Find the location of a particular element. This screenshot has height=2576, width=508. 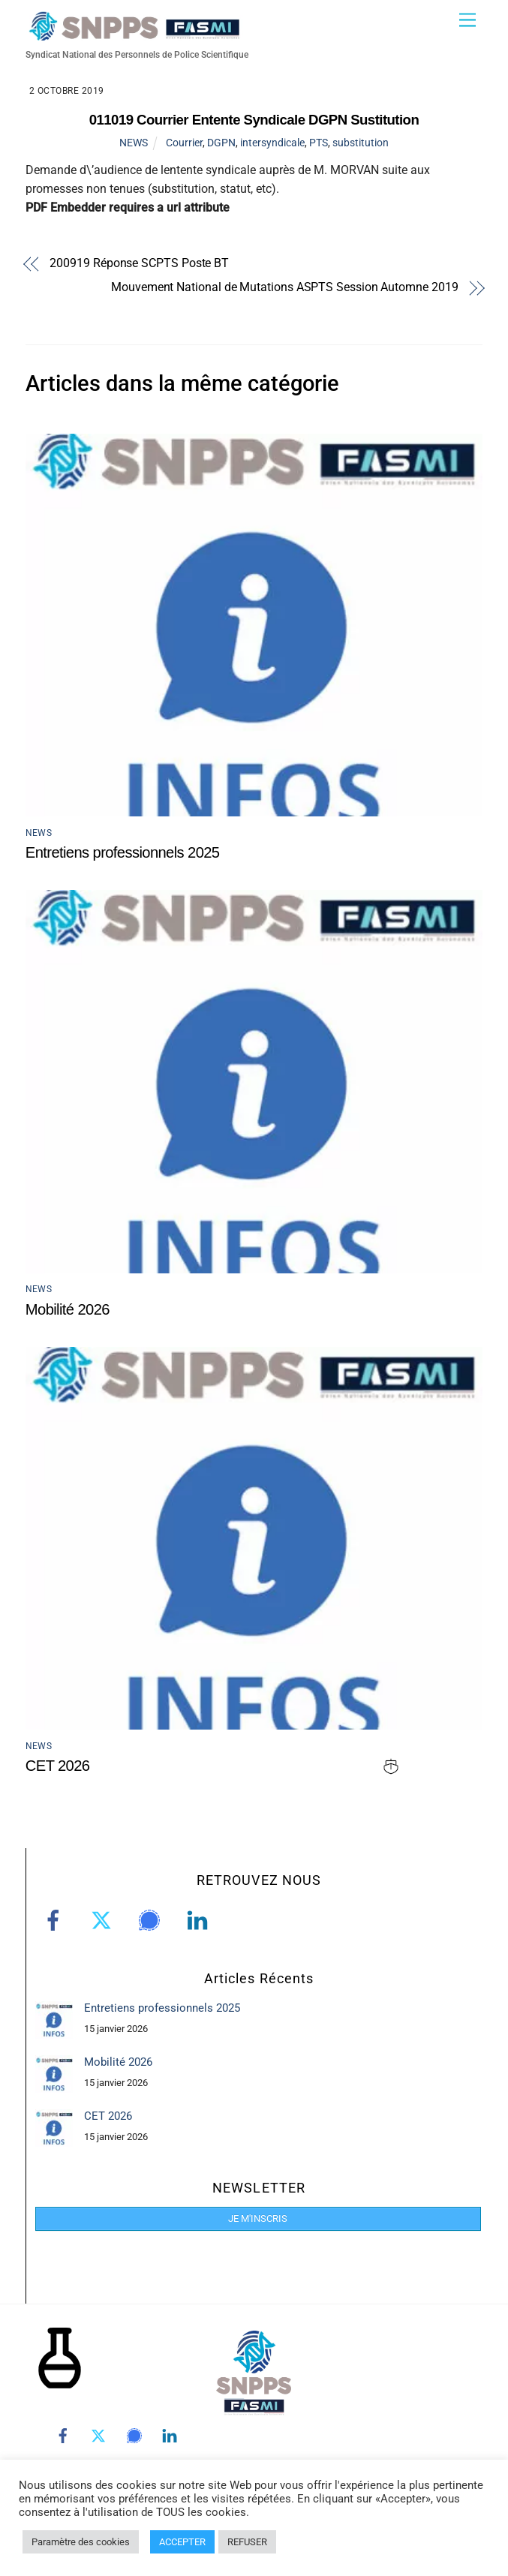

access boat or marine transportation options is located at coordinates (391, 1766).